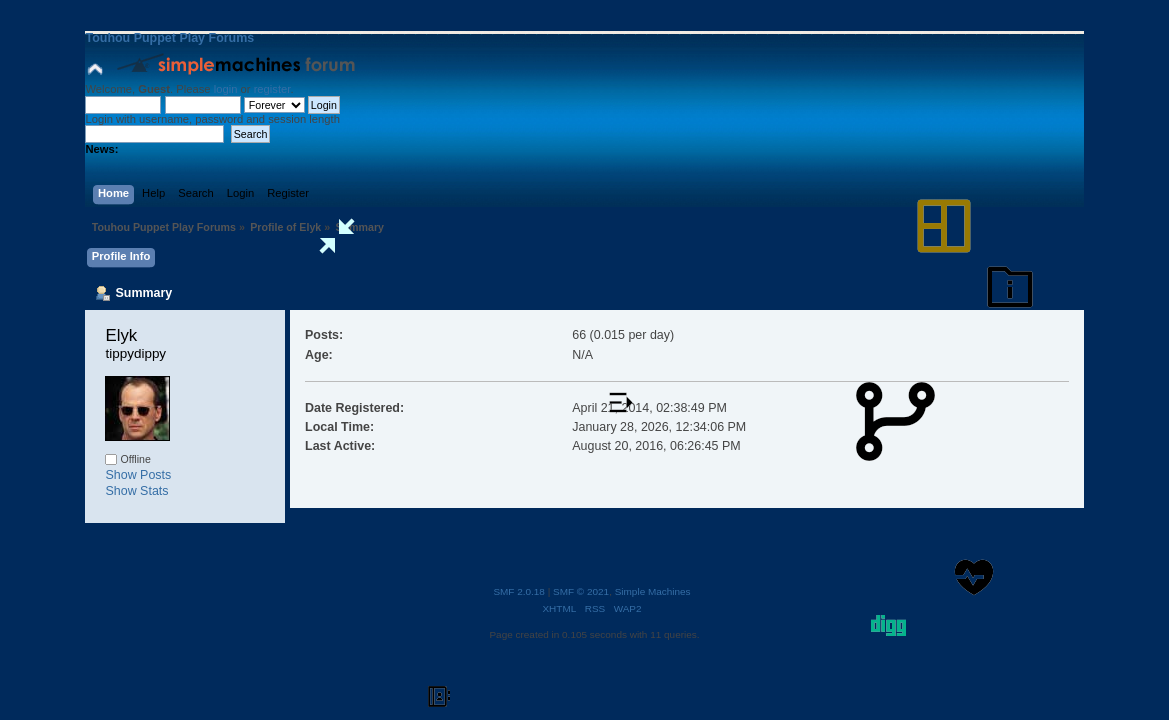  Describe the element at coordinates (620, 402) in the screenshot. I see `expand or unfold a navigation menu` at that location.